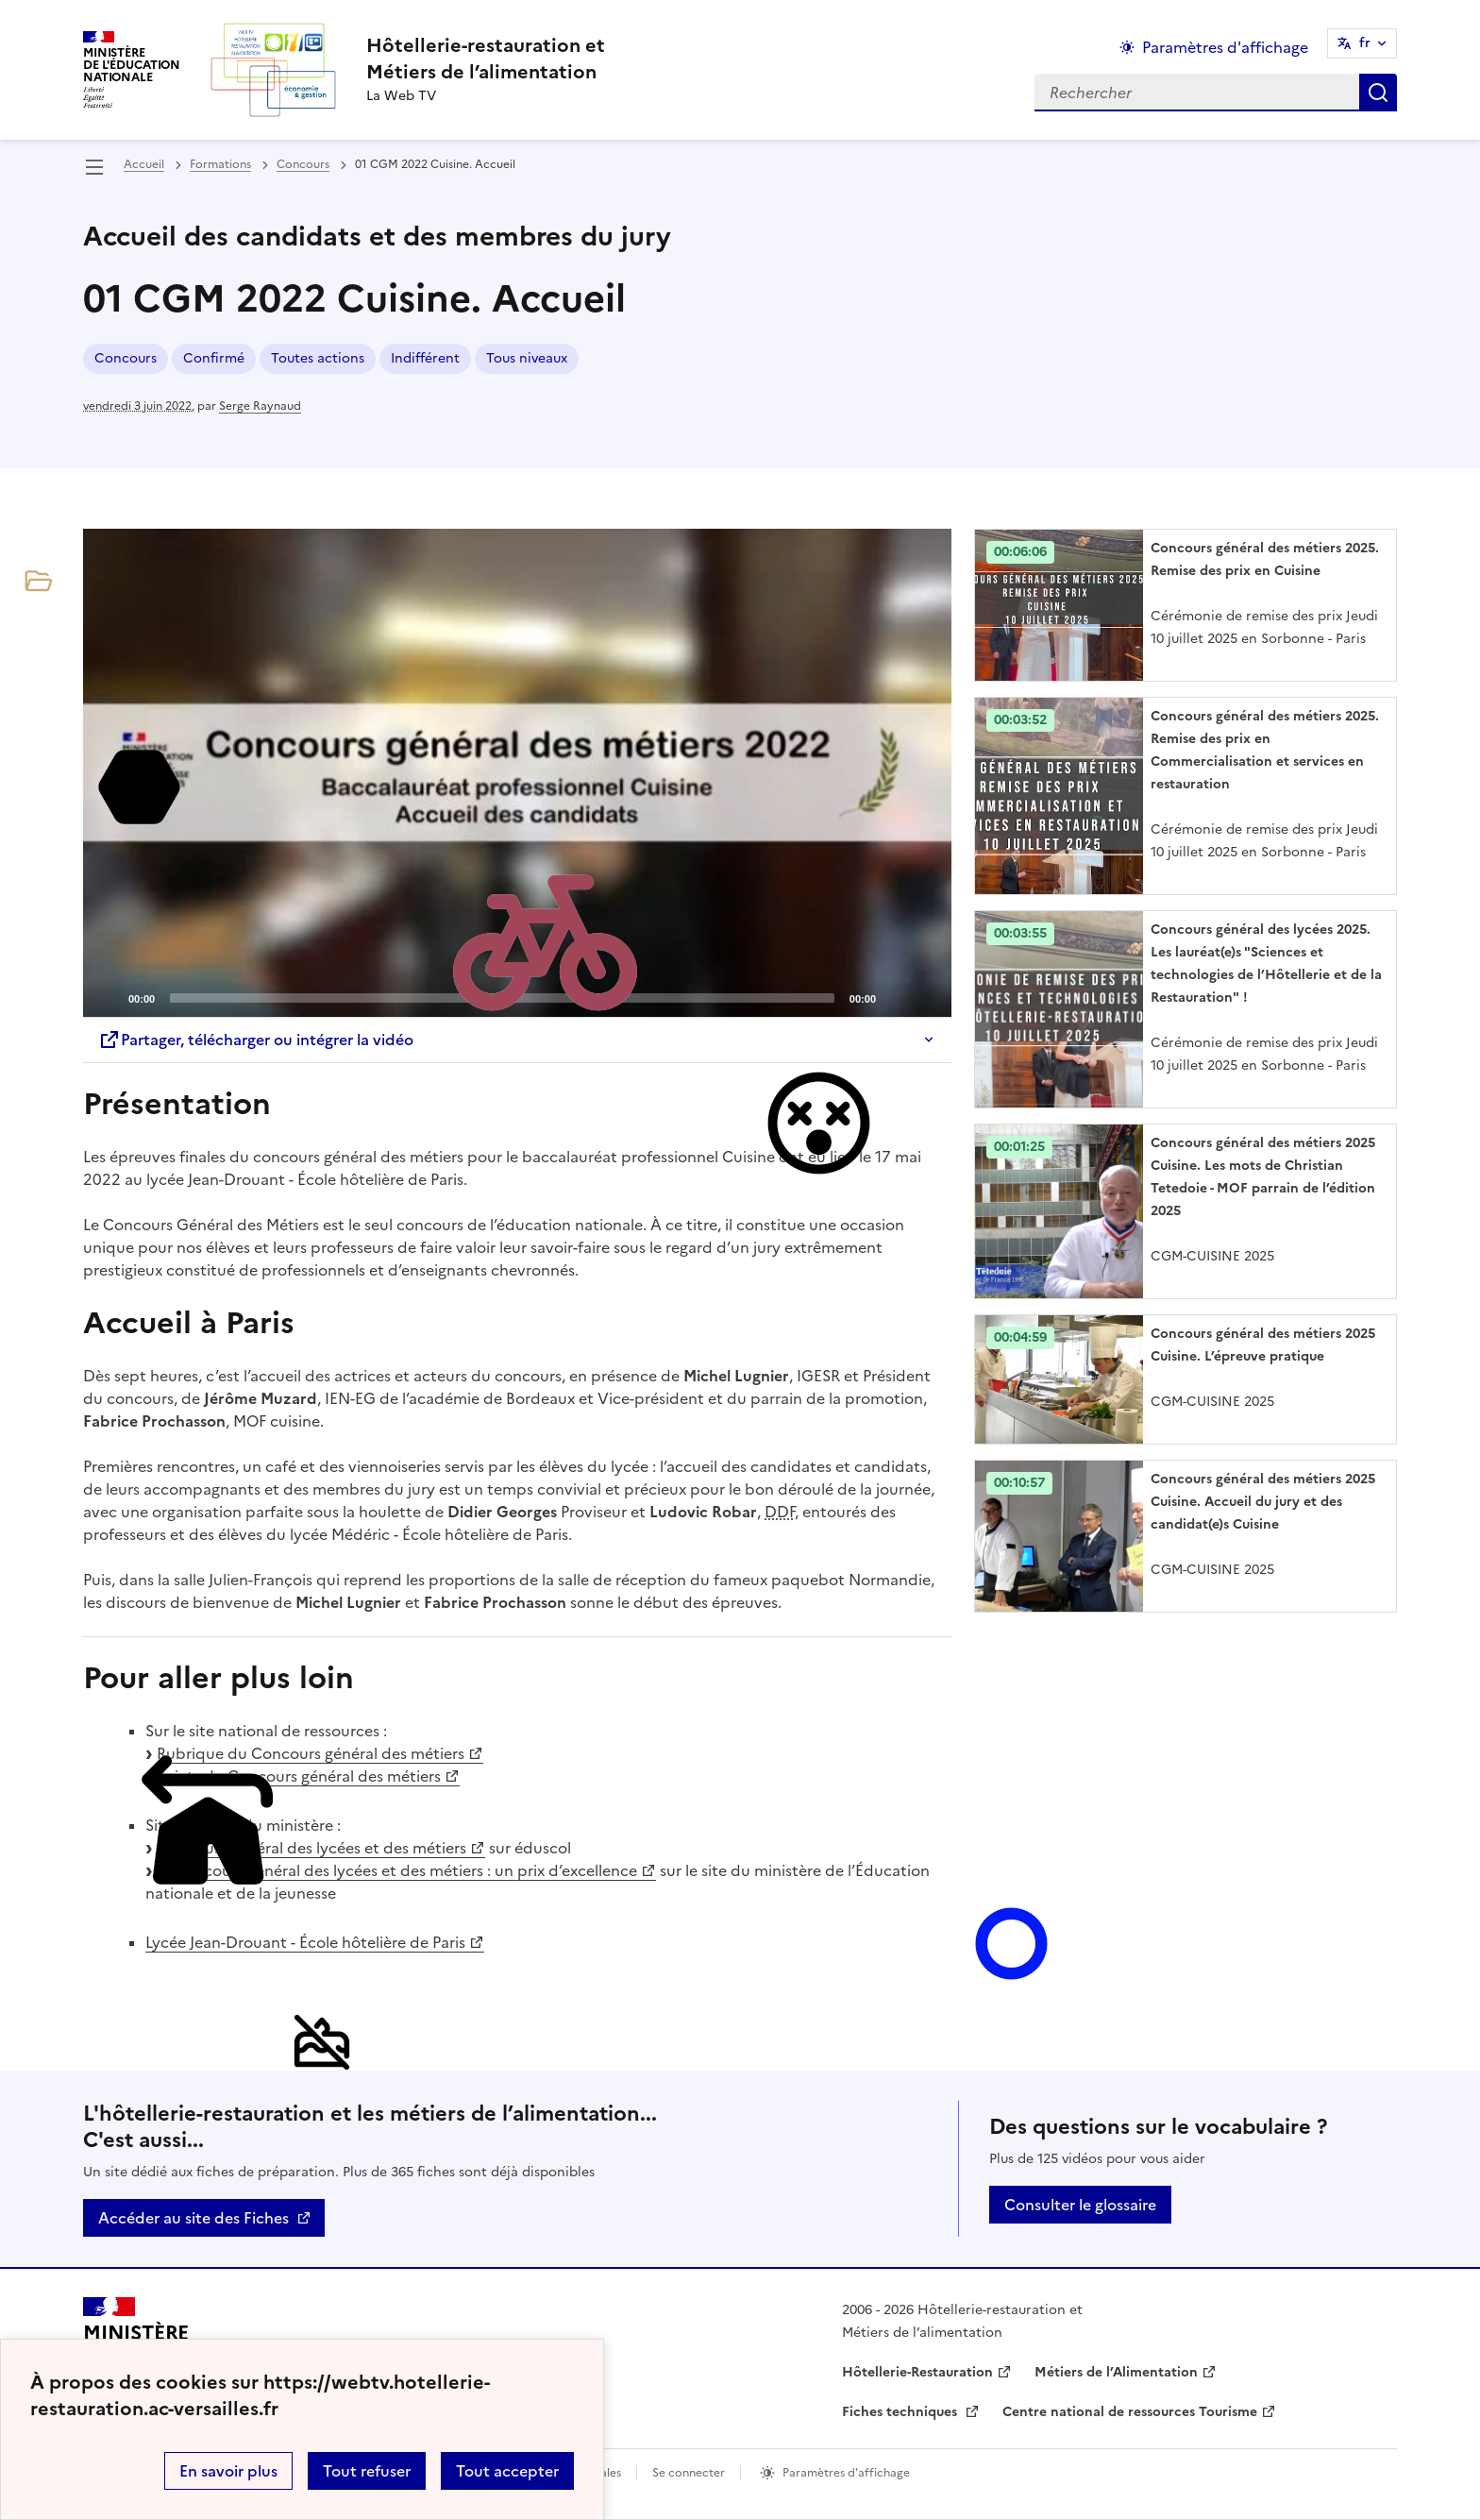 Image resolution: width=1480 pixels, height=2520 pixels. I want to click on indicates gender-neutral or unspecified gender option, so click(1011, 1943).